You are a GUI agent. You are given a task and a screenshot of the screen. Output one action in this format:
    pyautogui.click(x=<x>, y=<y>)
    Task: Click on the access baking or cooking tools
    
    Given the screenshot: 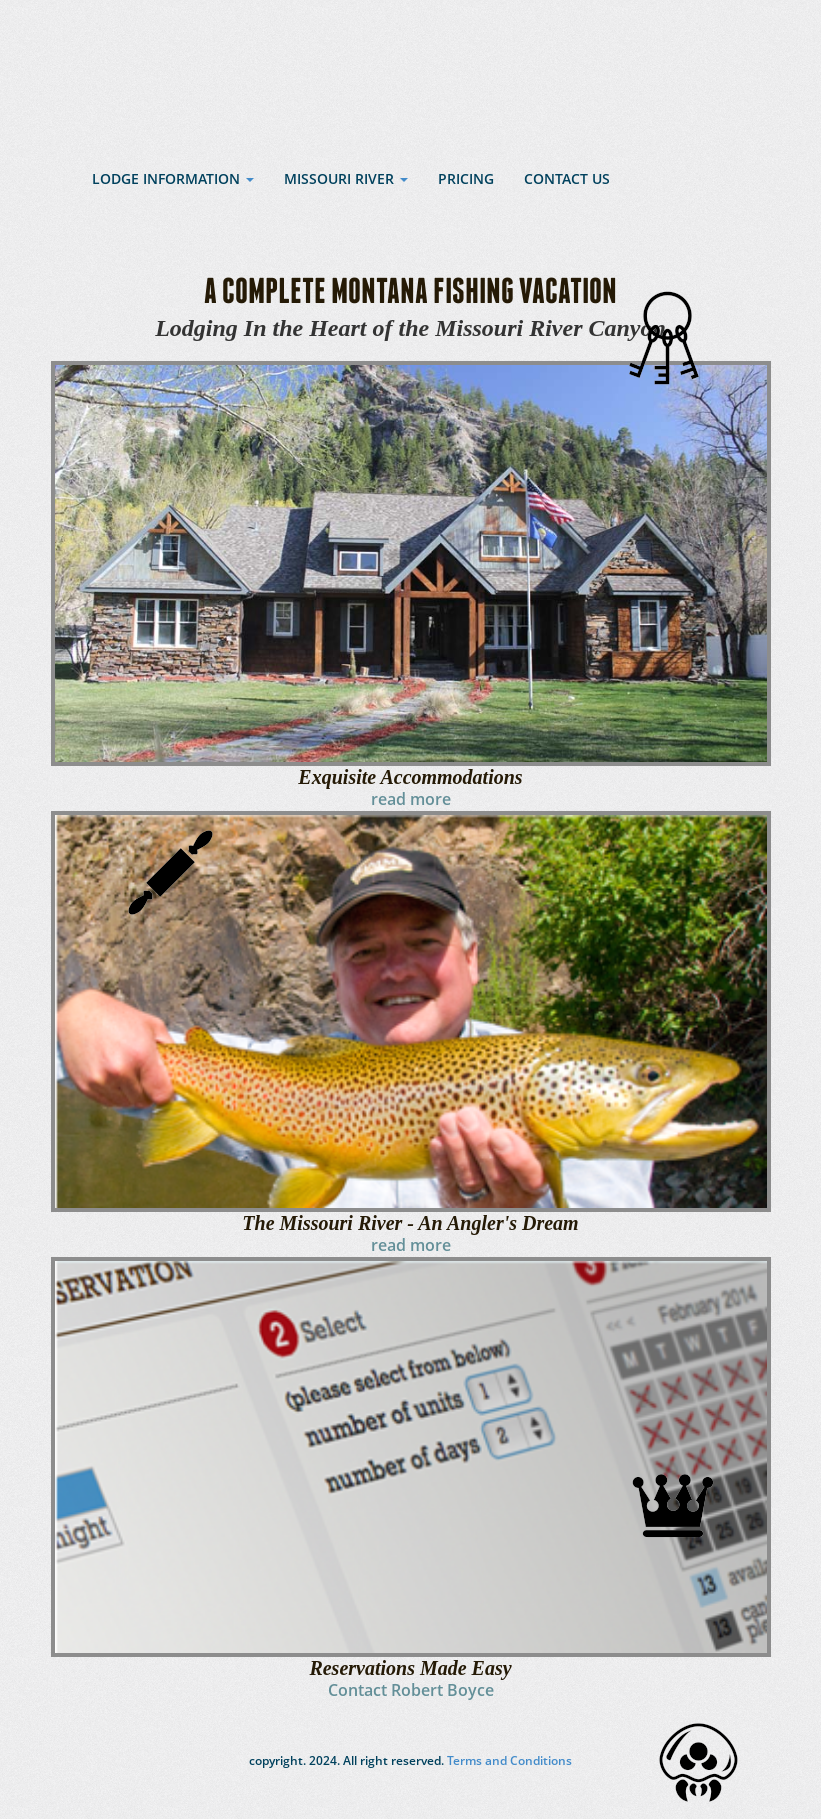 What is the action you would take?
    pyautogui.click(x=170, y=872)
    